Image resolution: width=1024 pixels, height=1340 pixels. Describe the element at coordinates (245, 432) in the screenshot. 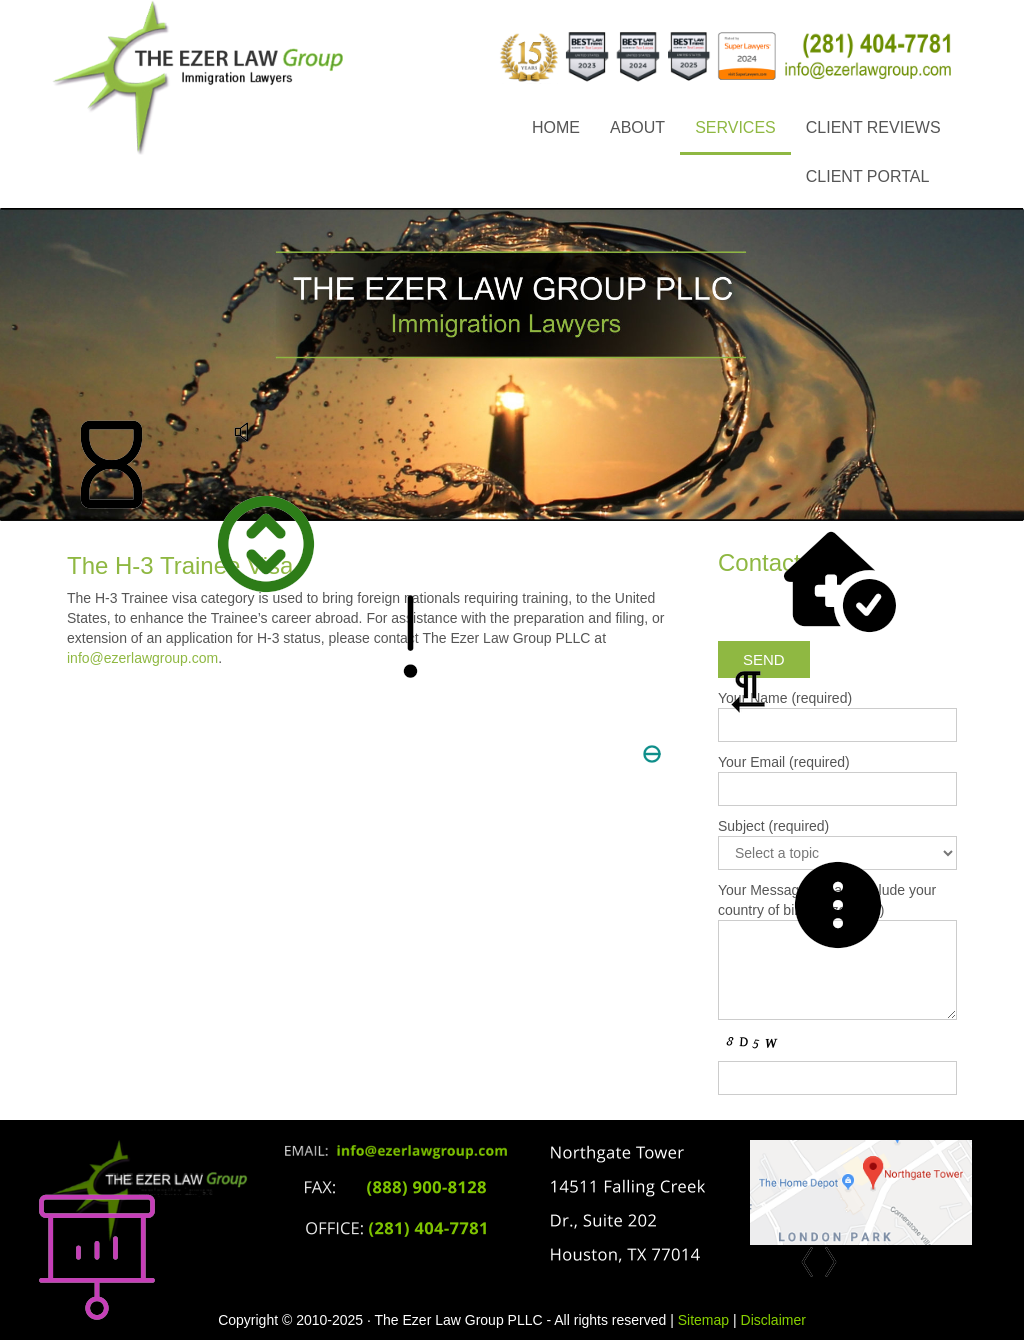

I see `speaker with no volume or audio output` at that location.